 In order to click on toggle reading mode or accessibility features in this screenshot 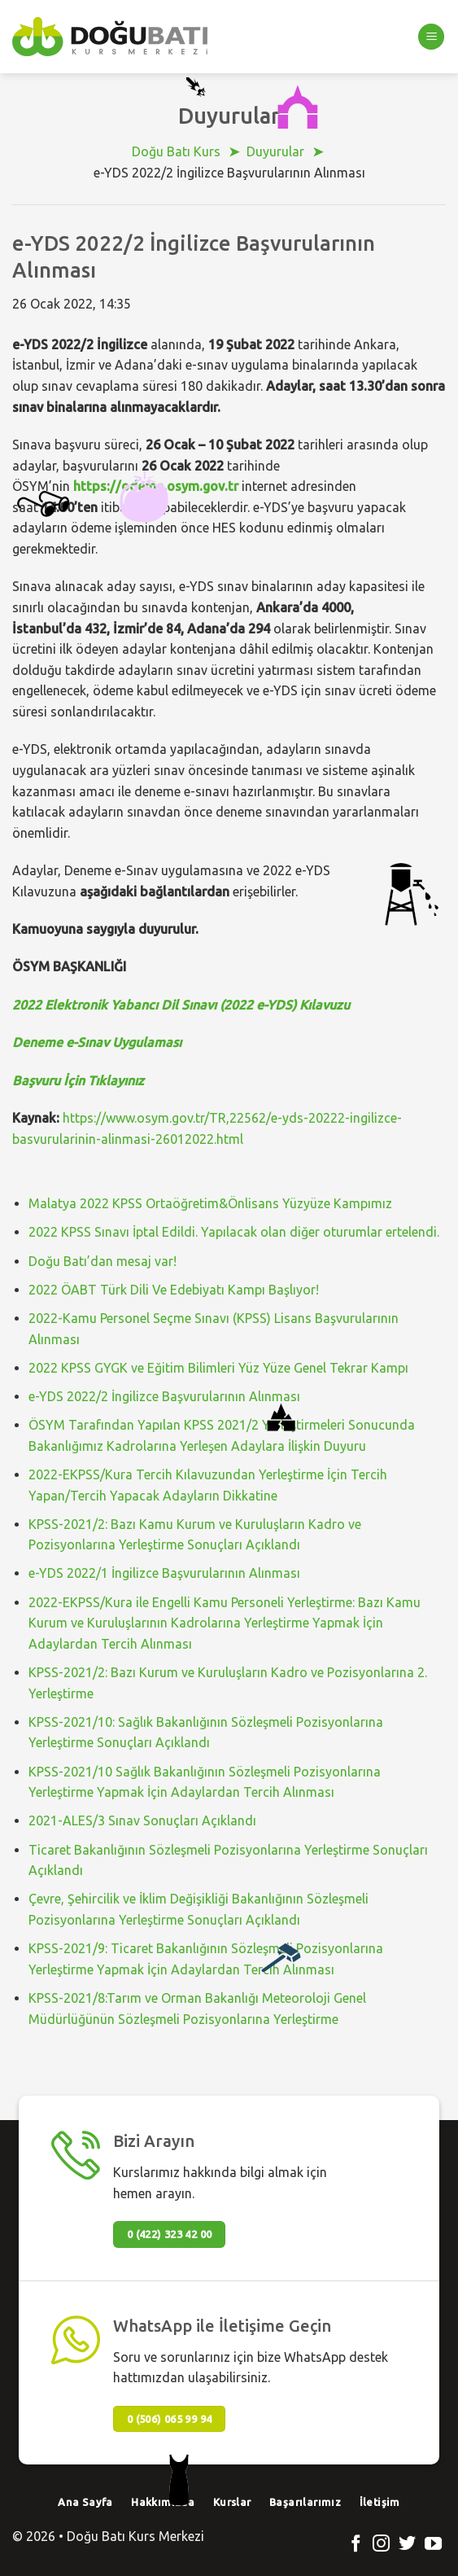, I will do `click(43, 504)`.